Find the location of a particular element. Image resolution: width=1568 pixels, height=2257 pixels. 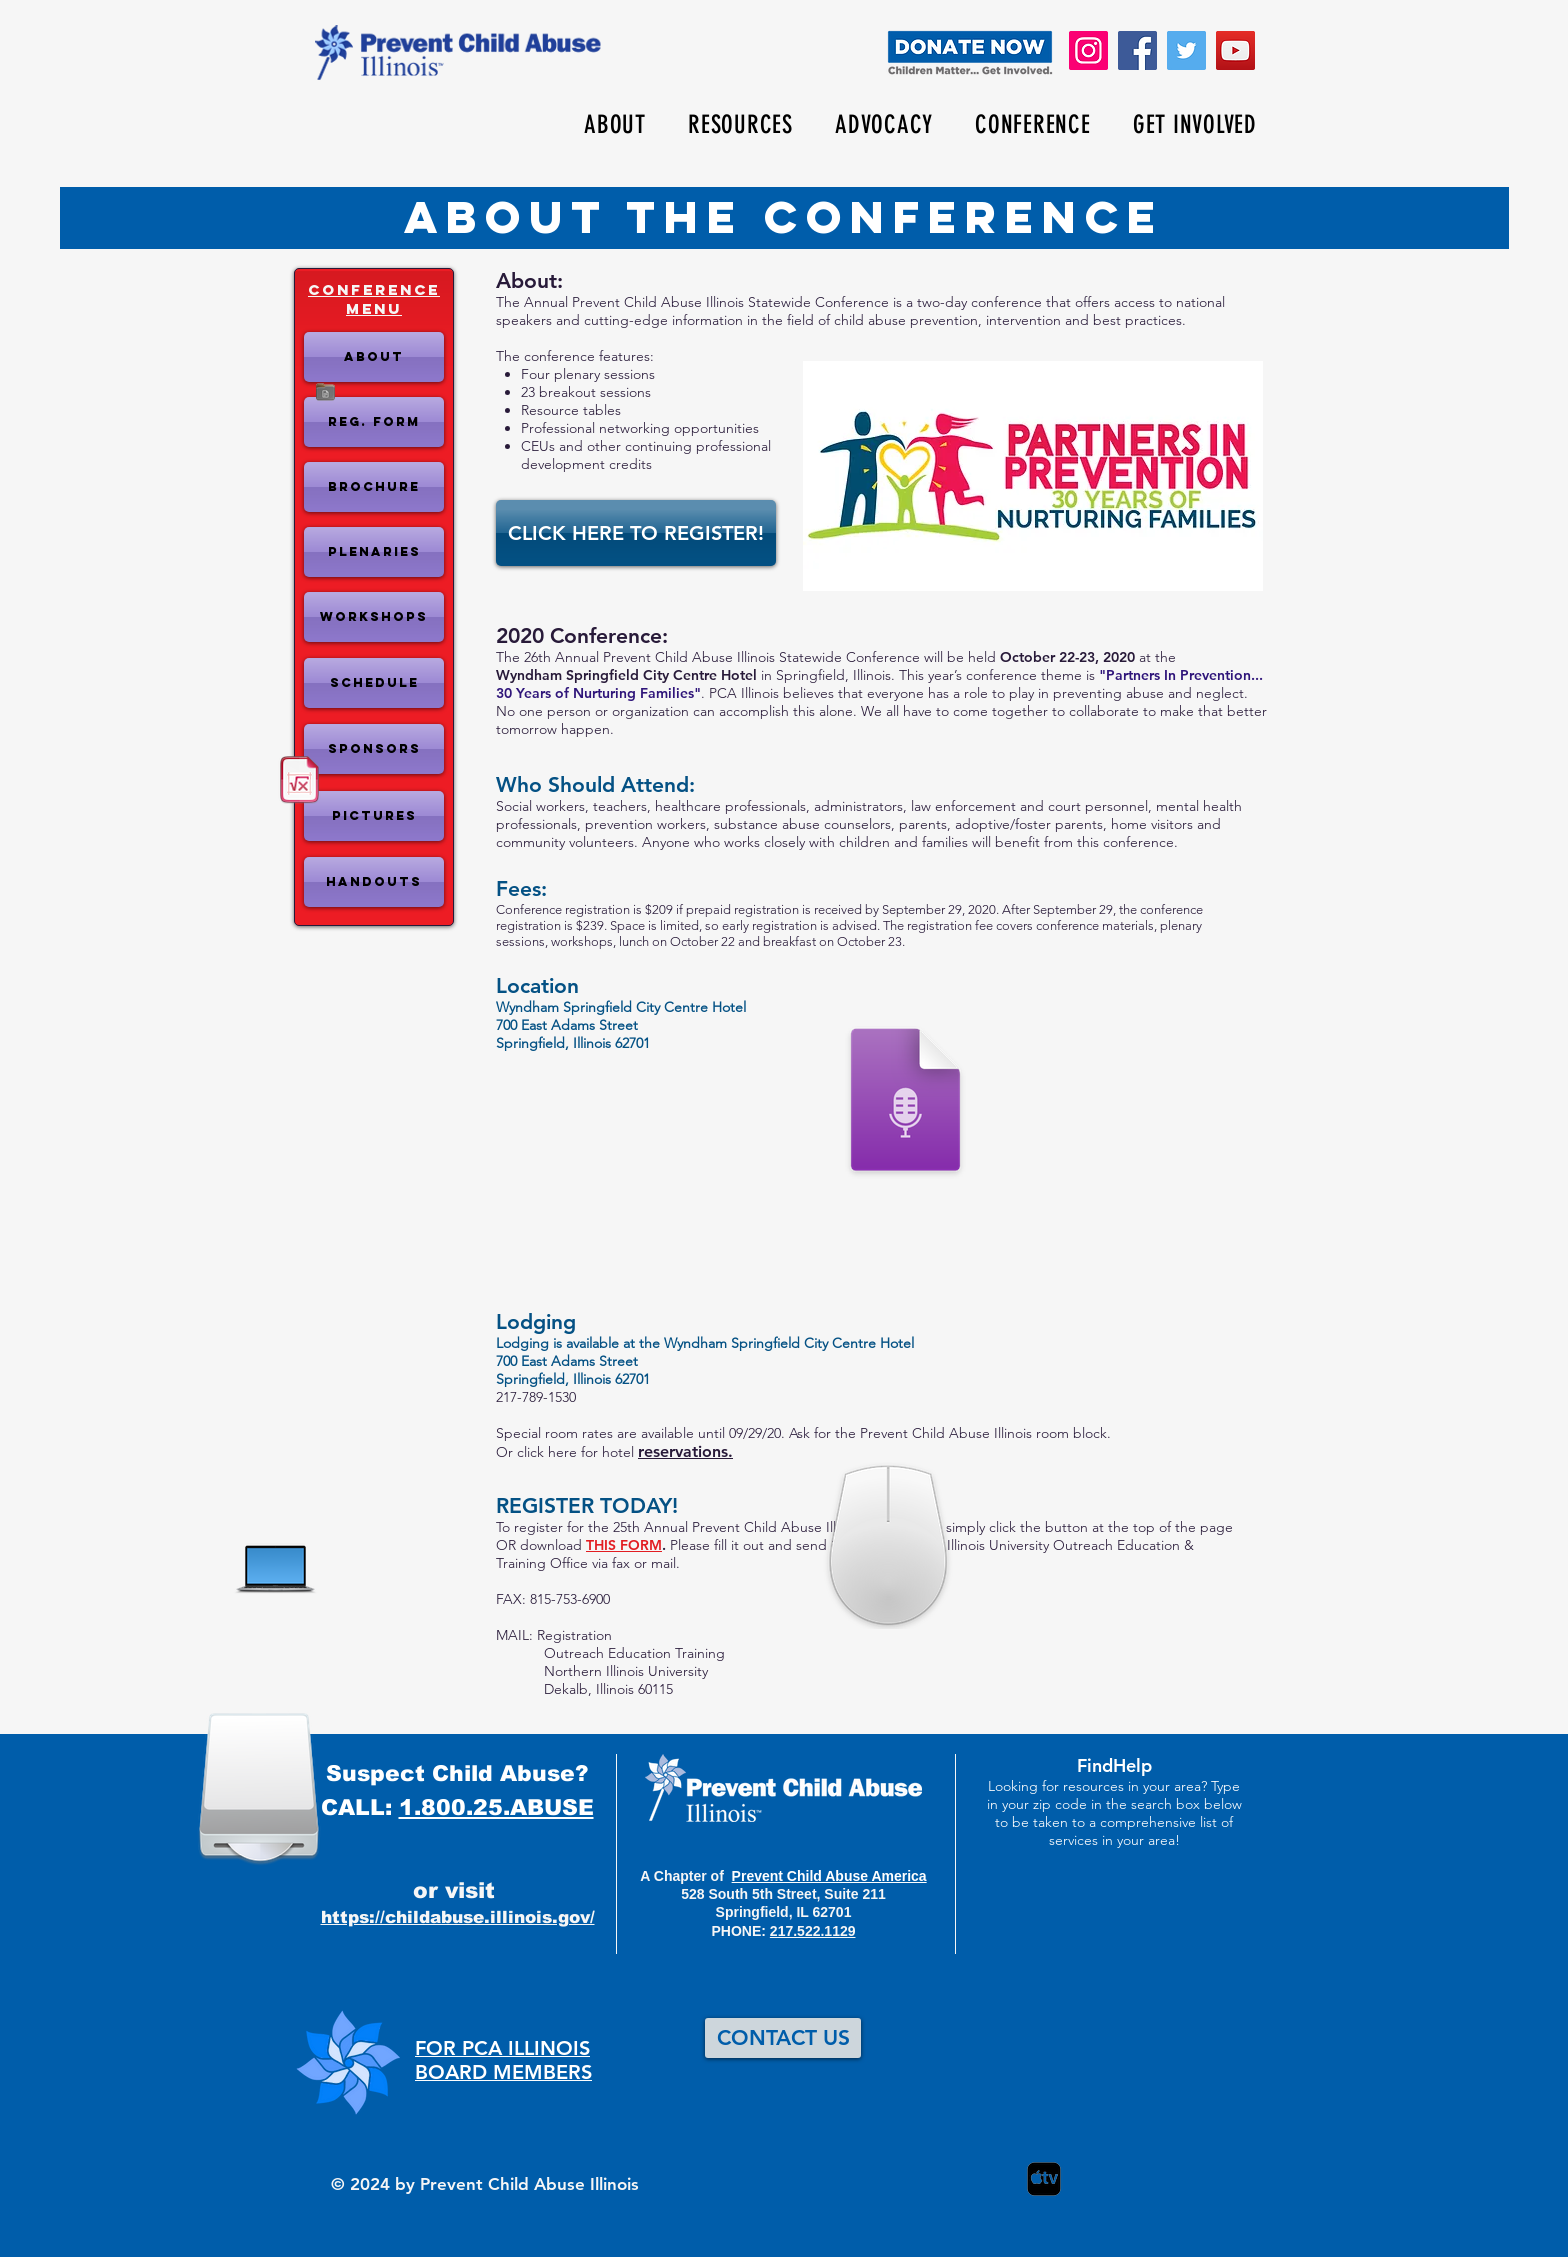

open your documents folder is located at coordinates (325, 391).